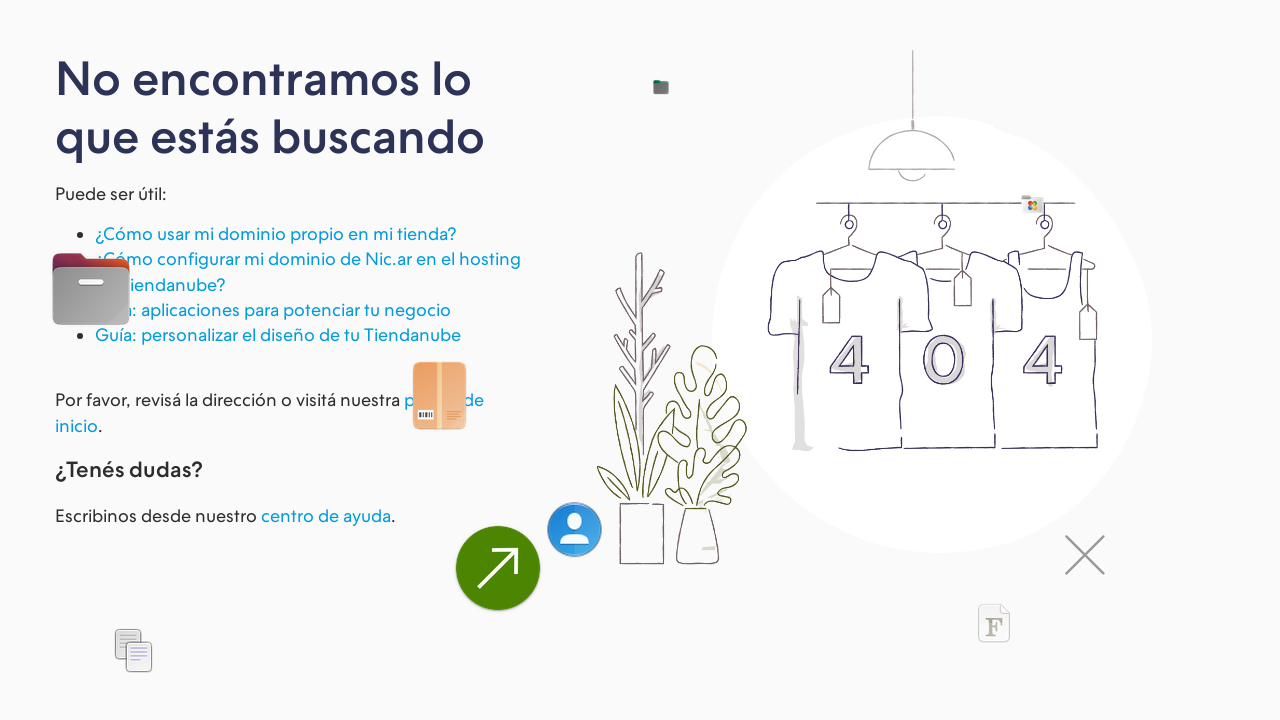 The image size is (1280, 720). What do you see at coordinates (498, 568) in the screenshot?
I see `indicates a symbolic link or shortcut to another file` at bounding box center [498, 568].